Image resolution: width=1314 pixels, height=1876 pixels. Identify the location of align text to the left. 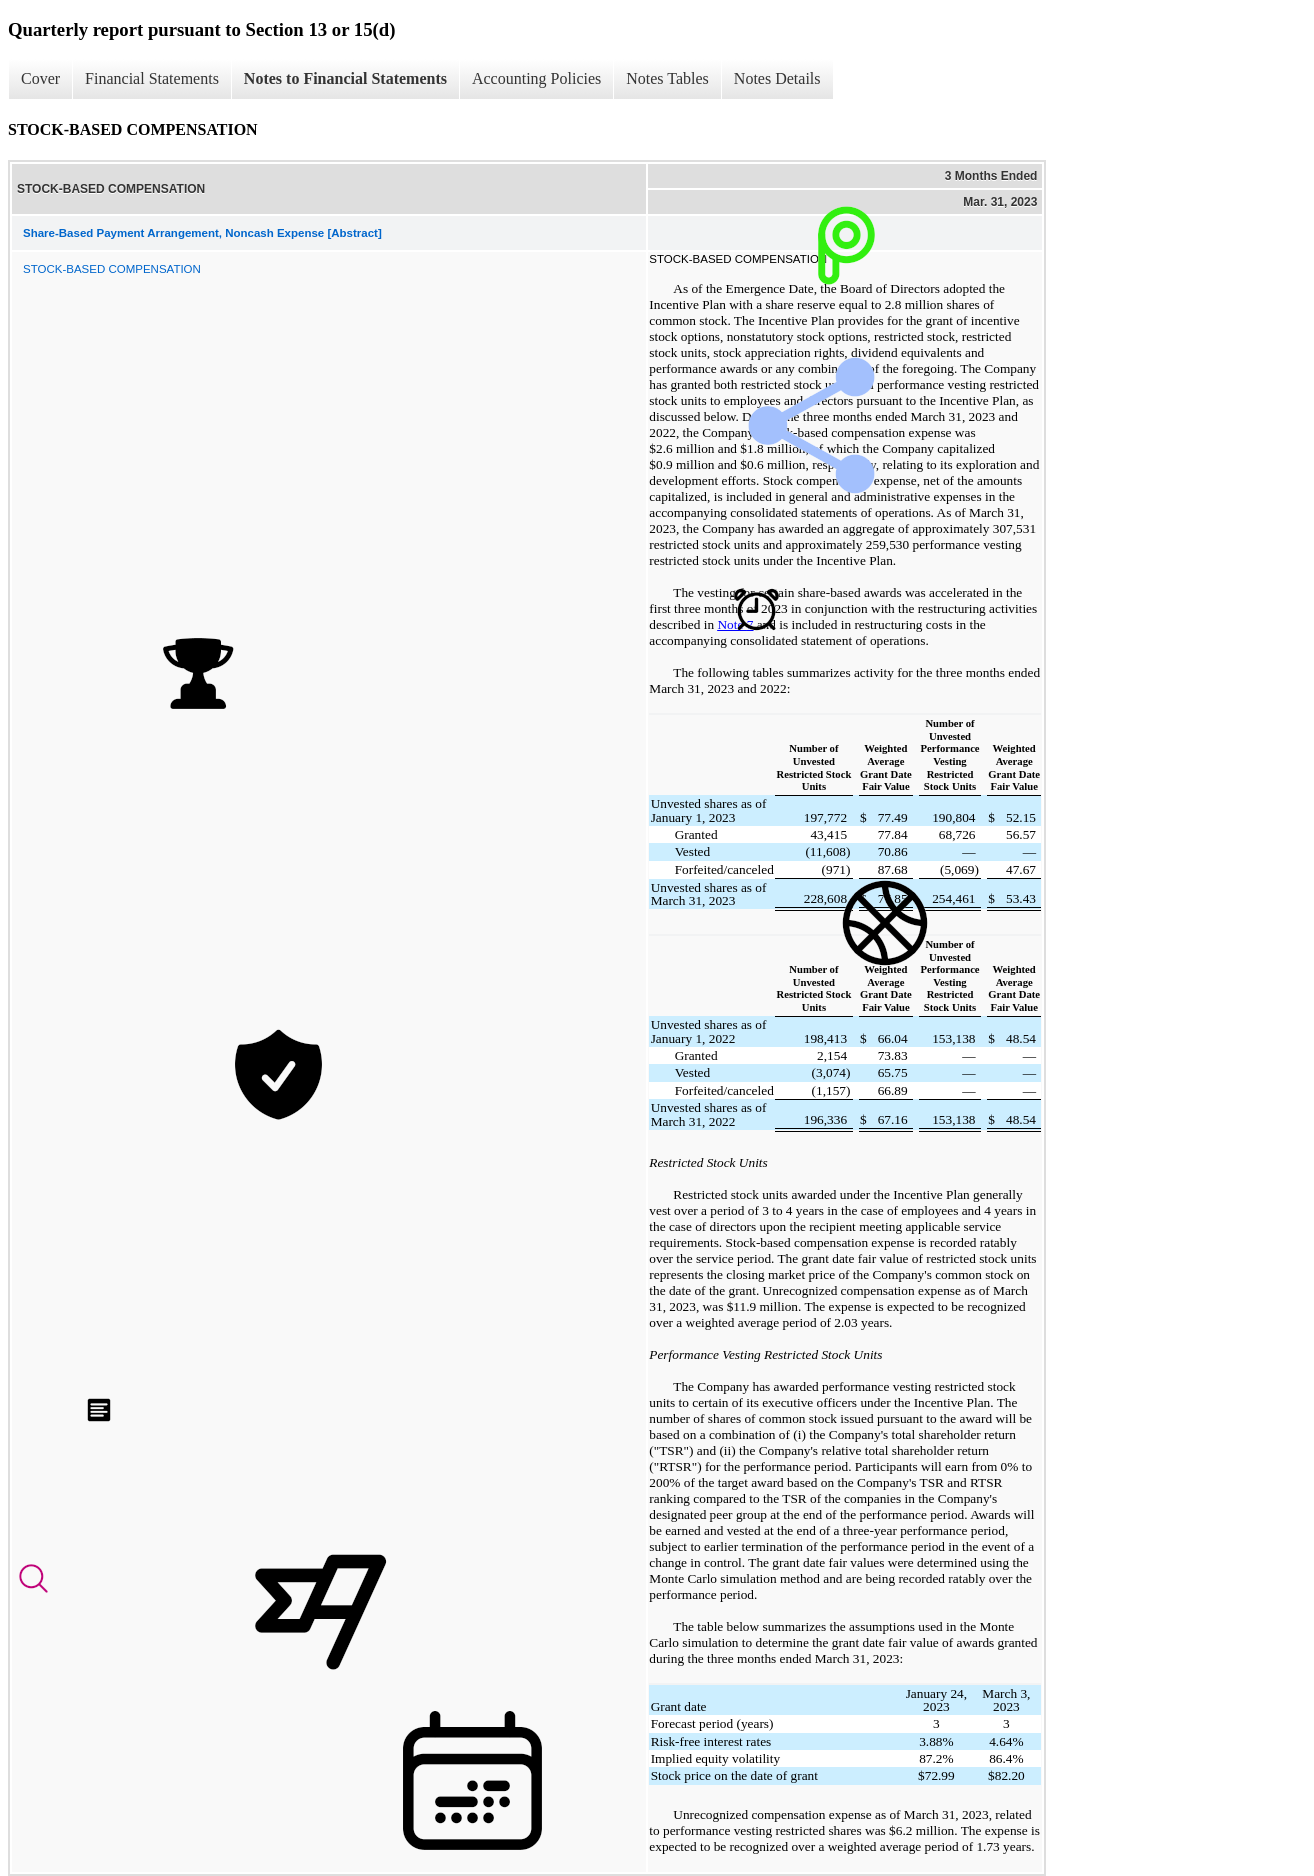
(99, 1410).